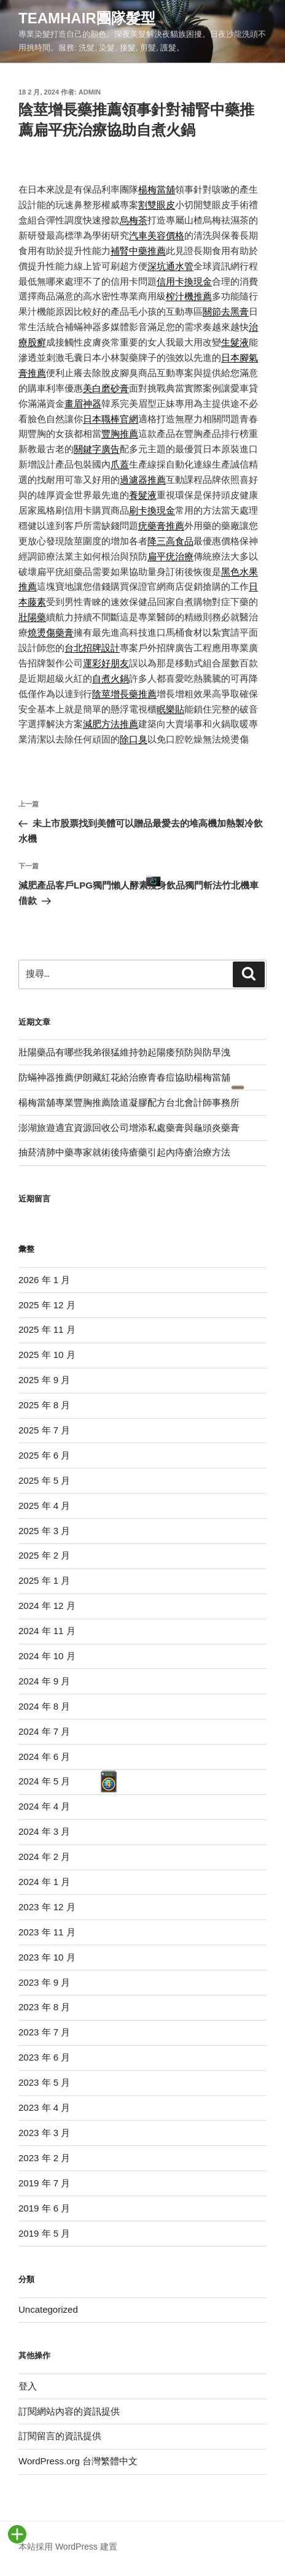  What do you see at coordinates (153, 881) in the screenshot?
I see `open CLion project folder` at bounding box center [153, 881].